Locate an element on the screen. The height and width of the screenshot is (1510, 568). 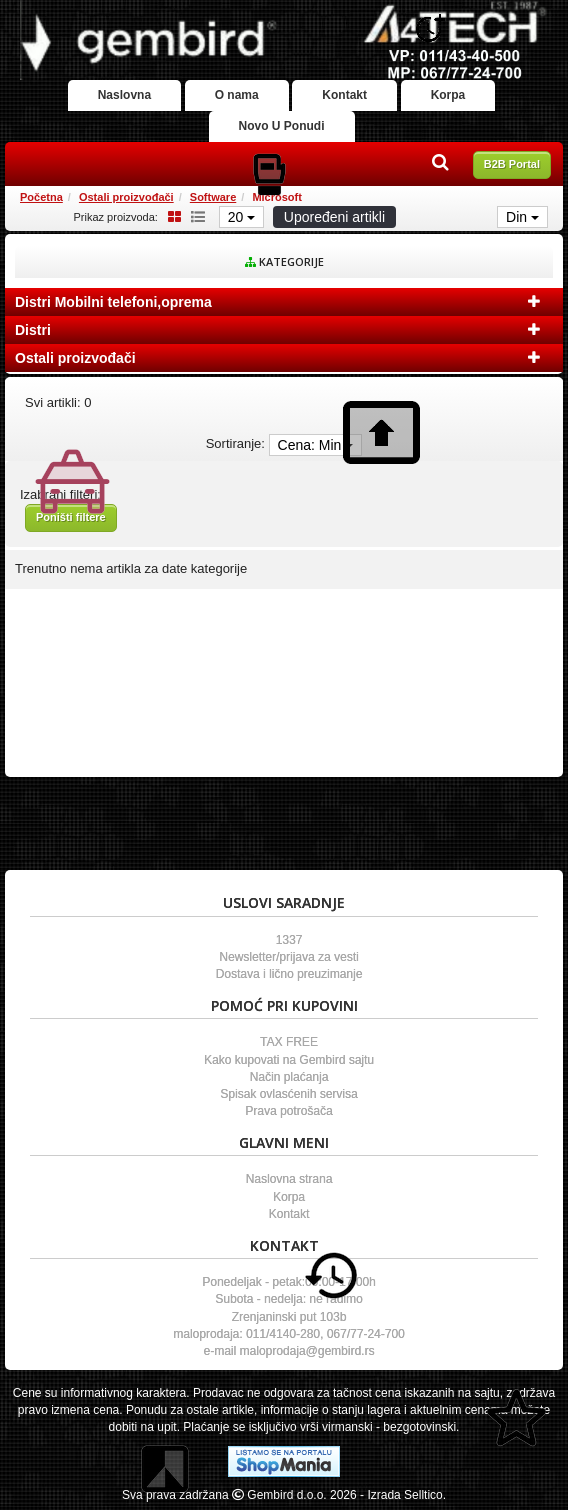
apply black and white filter to image is located at coordinates (165, 1469).